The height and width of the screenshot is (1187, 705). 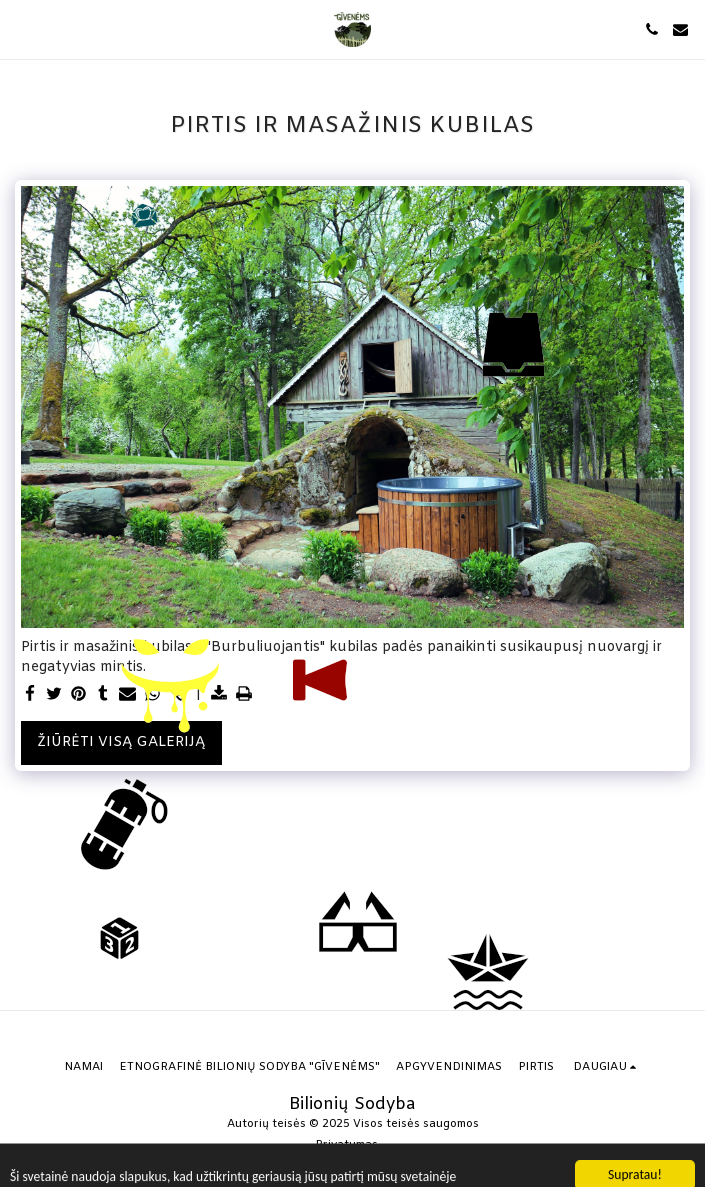 I want to click on roll dice or generate random number, so click(x=119, y=938).